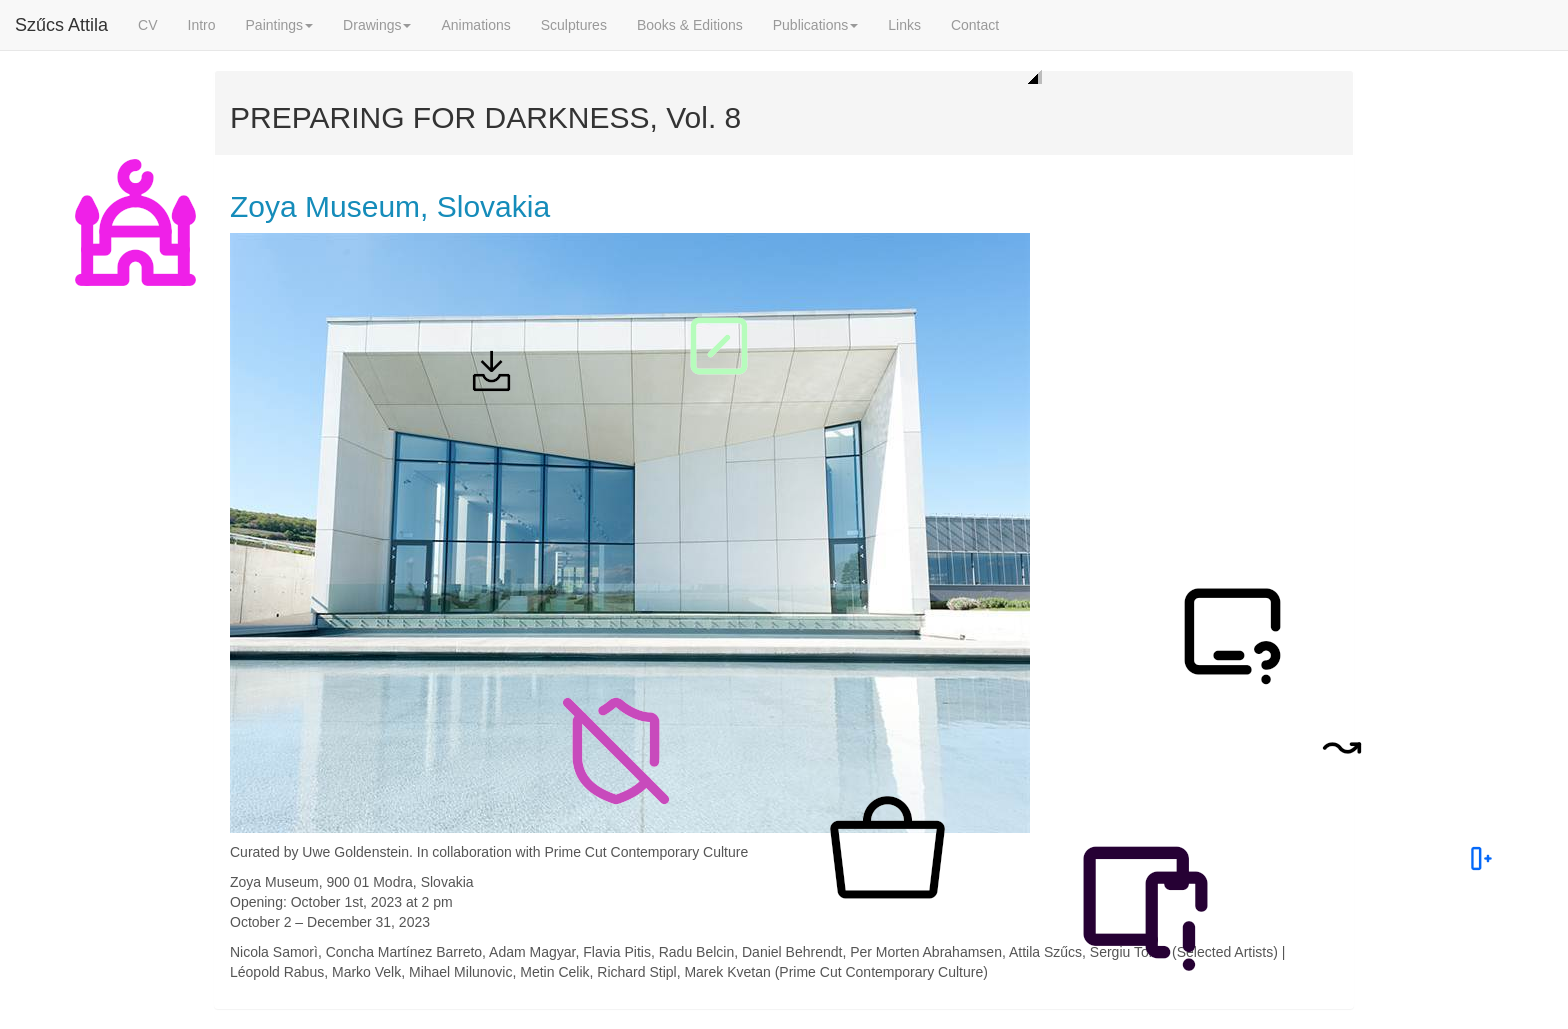 The image size is (1568, 1029). I want to click on indicates a mosque or islamic place of worship, so click(135, 225).